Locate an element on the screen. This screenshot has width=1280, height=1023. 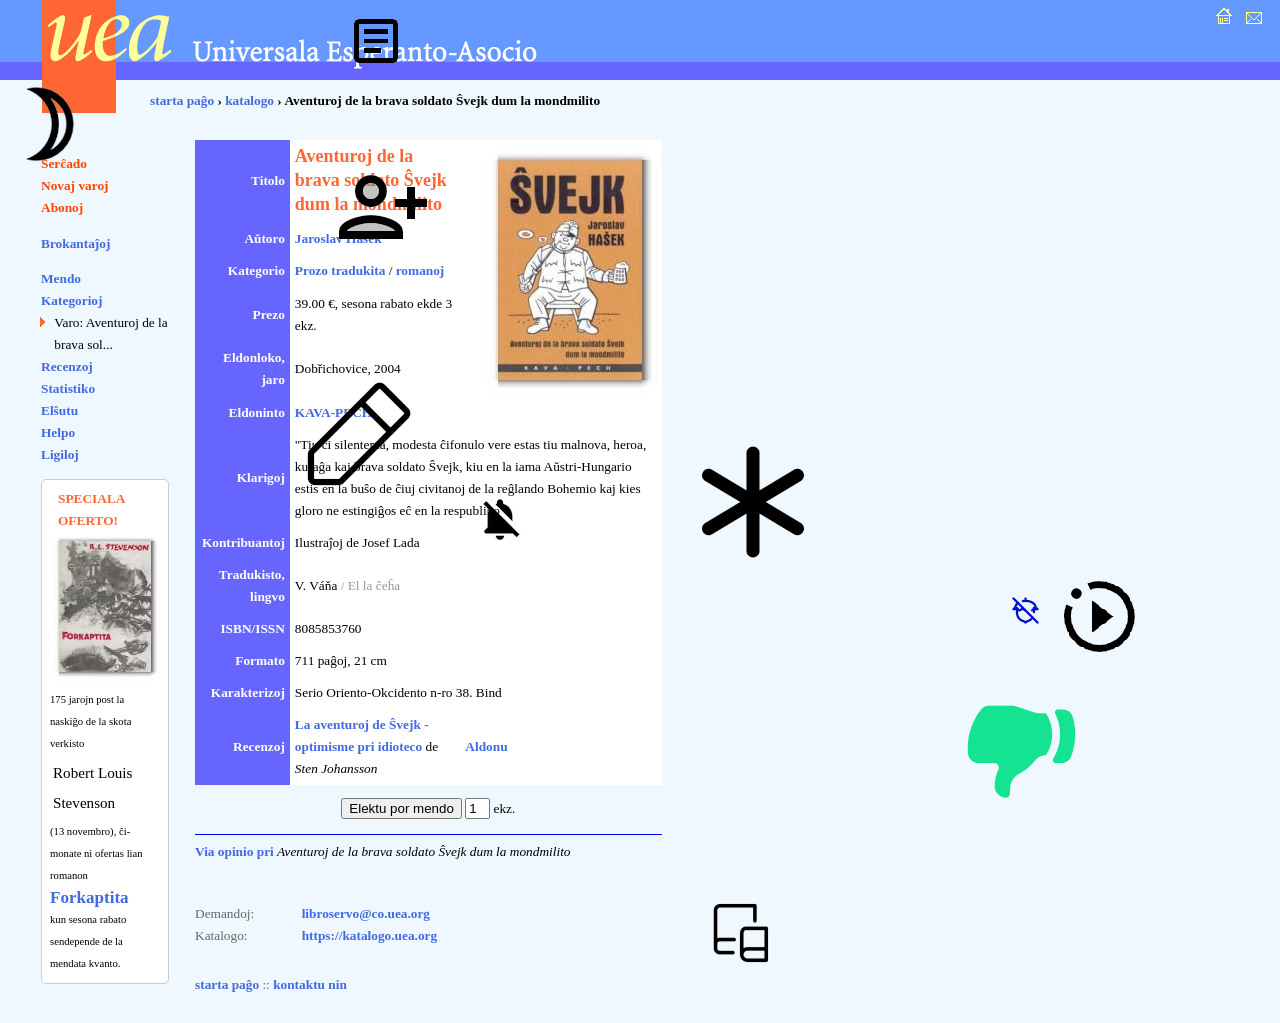
indicates a required field in a form is located at coordinates (753, 502).